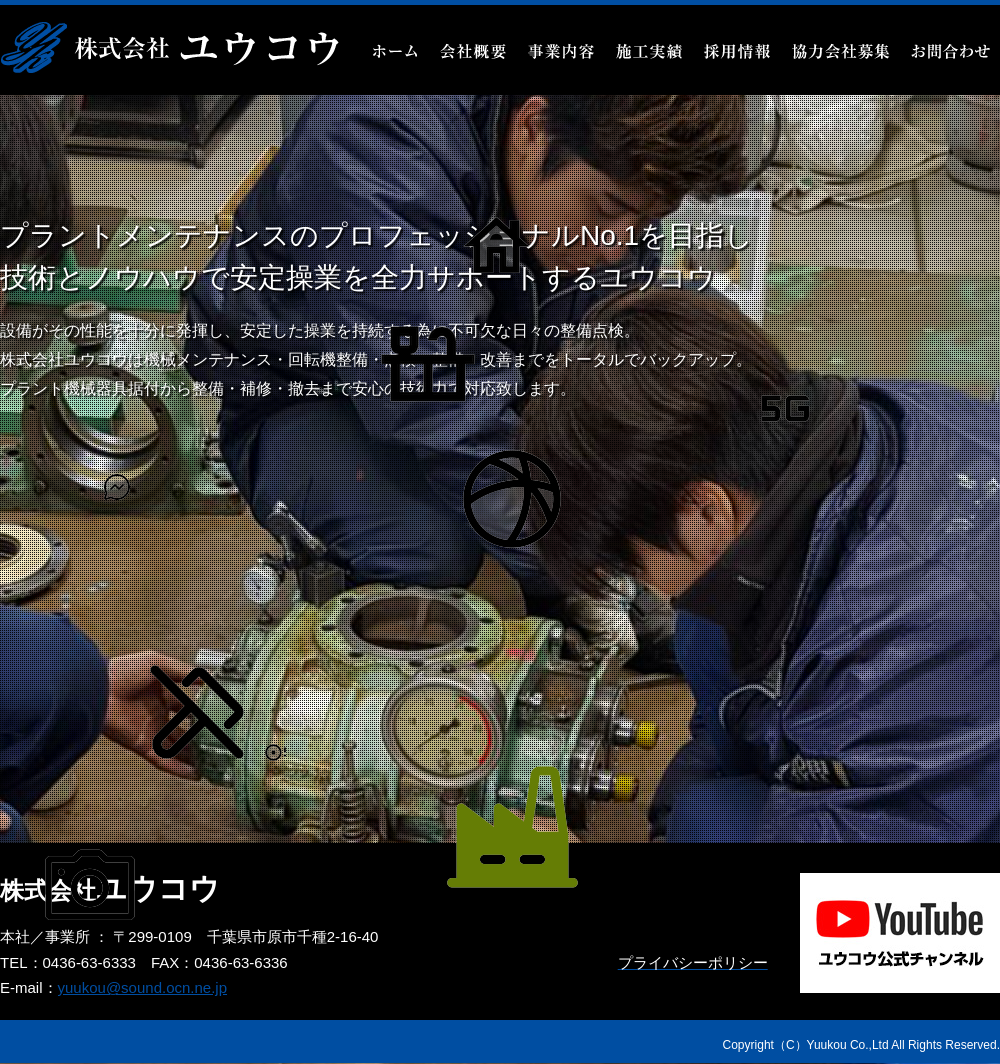 This screenshot has height=1064, width=1000. Describe the element at coordinates (275, 752) in the screenshot. I see `indicates storage disc is full` at that location.